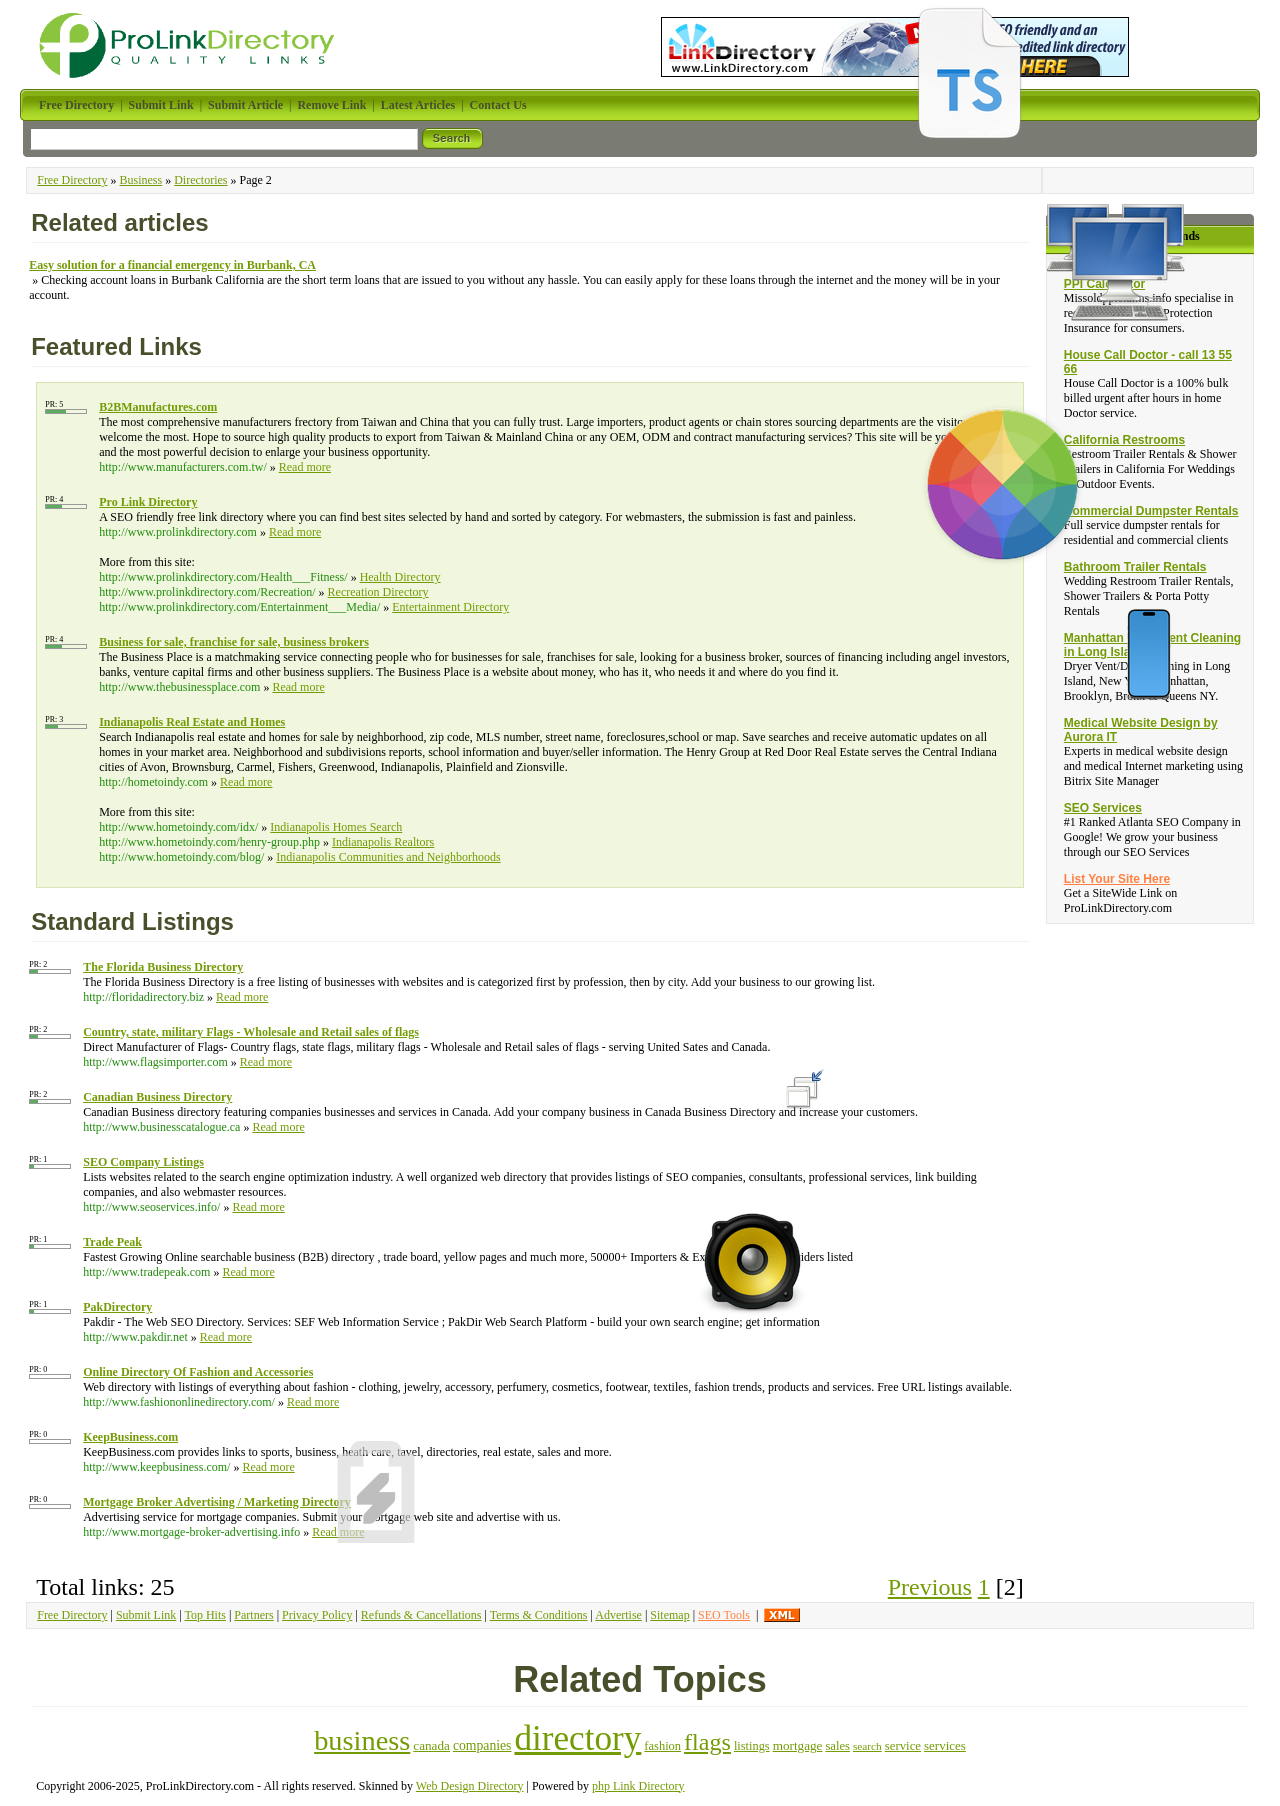 The image size is (1280, 1806). What do you see at coordinates (1149, 655) in the screenshot?
I see `iPhone 15 Pro device connected` at bounding box center [1149, 655].